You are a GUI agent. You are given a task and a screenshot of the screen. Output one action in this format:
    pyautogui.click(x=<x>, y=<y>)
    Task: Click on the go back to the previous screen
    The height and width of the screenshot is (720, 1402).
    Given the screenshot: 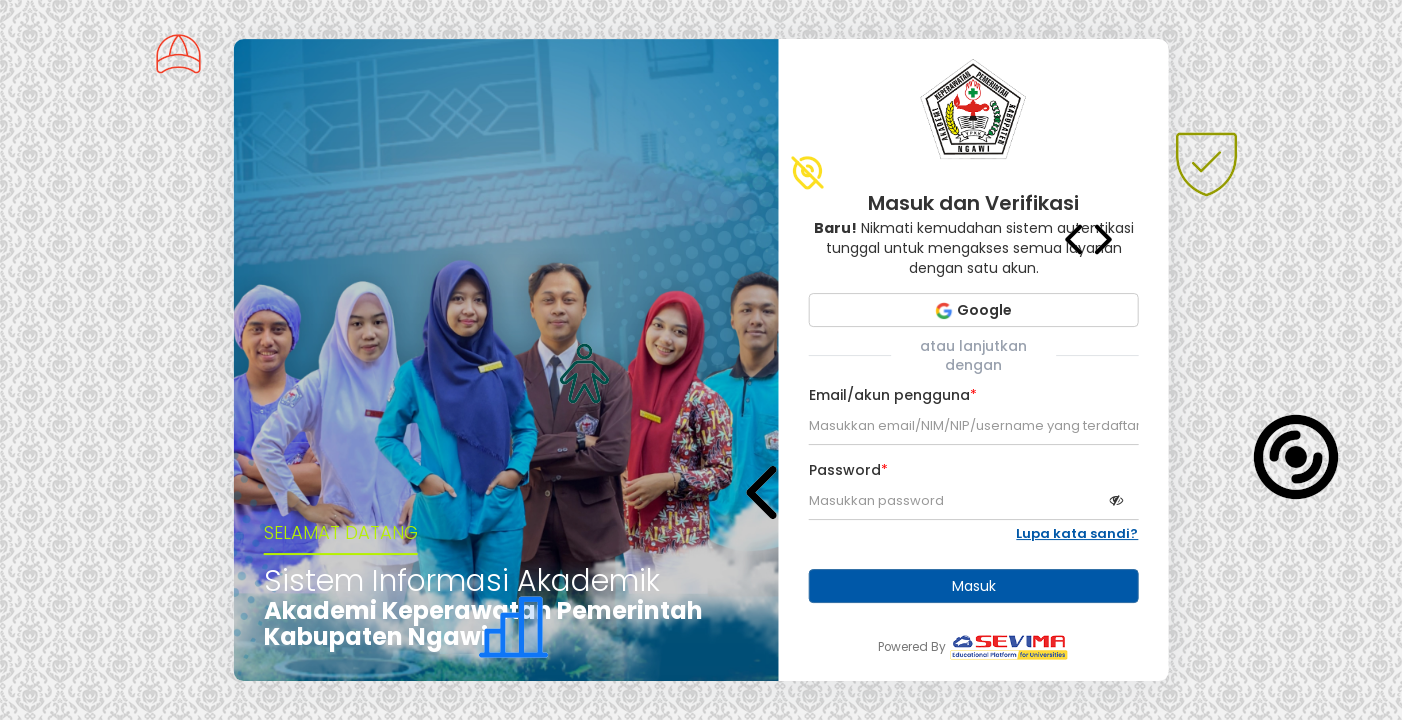 What is the action you would take?
    pyautogui.click(x=761, y=492)
    